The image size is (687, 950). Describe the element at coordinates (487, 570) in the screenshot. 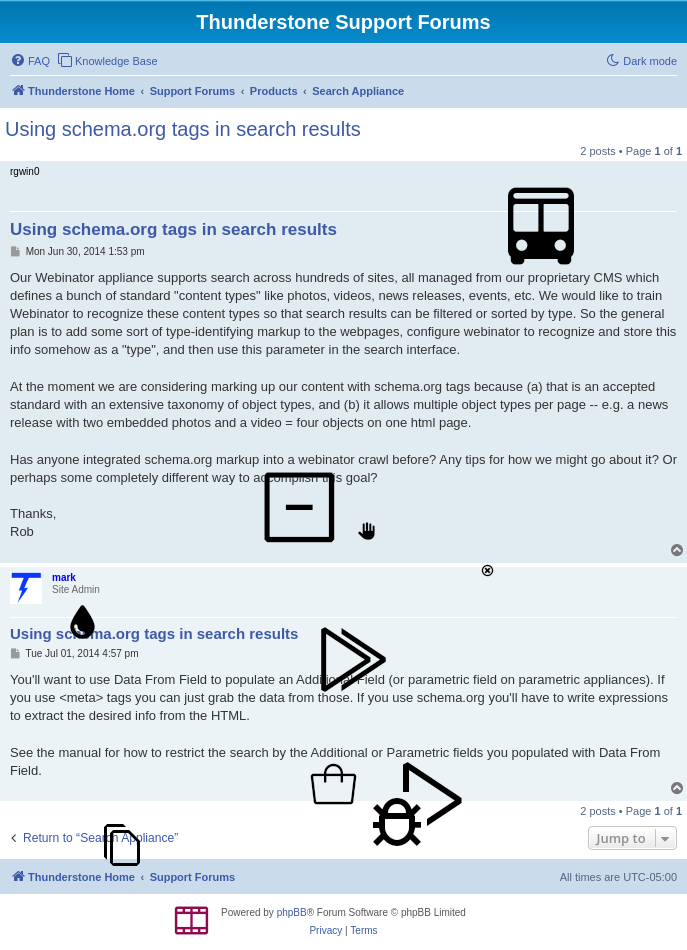

I see `indicates an error or failed operation` at that location.